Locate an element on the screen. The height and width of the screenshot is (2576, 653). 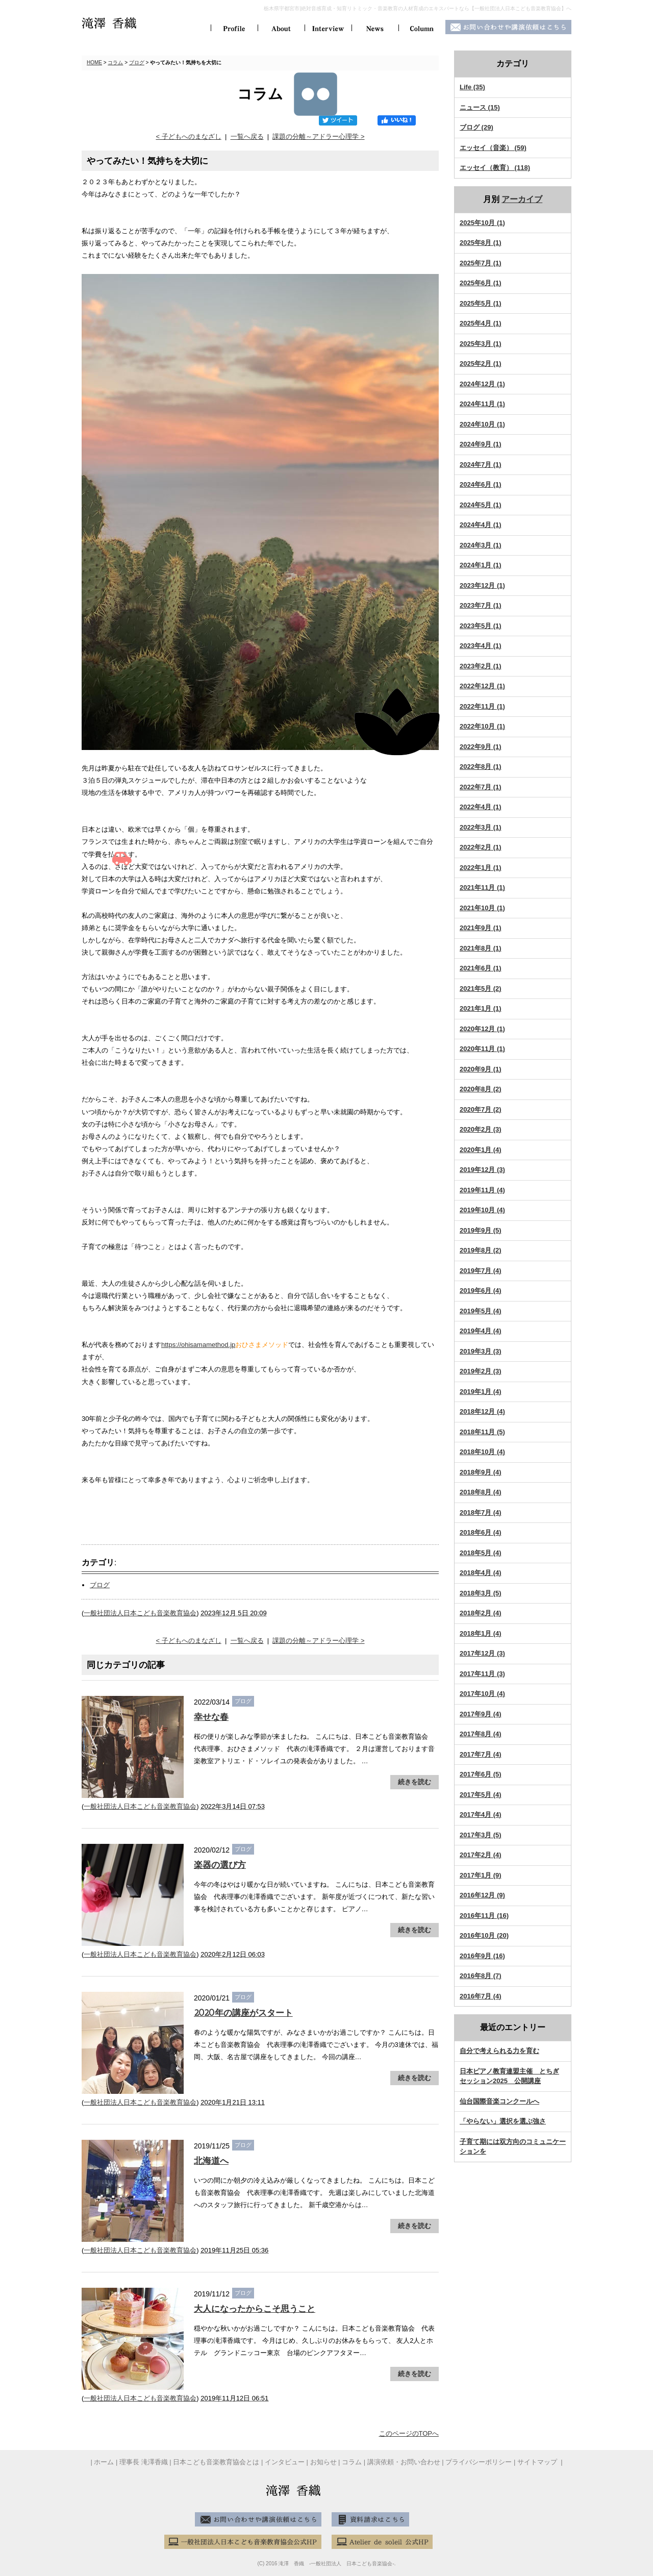
access spa or wellness features is located at coordinates (397, 722).